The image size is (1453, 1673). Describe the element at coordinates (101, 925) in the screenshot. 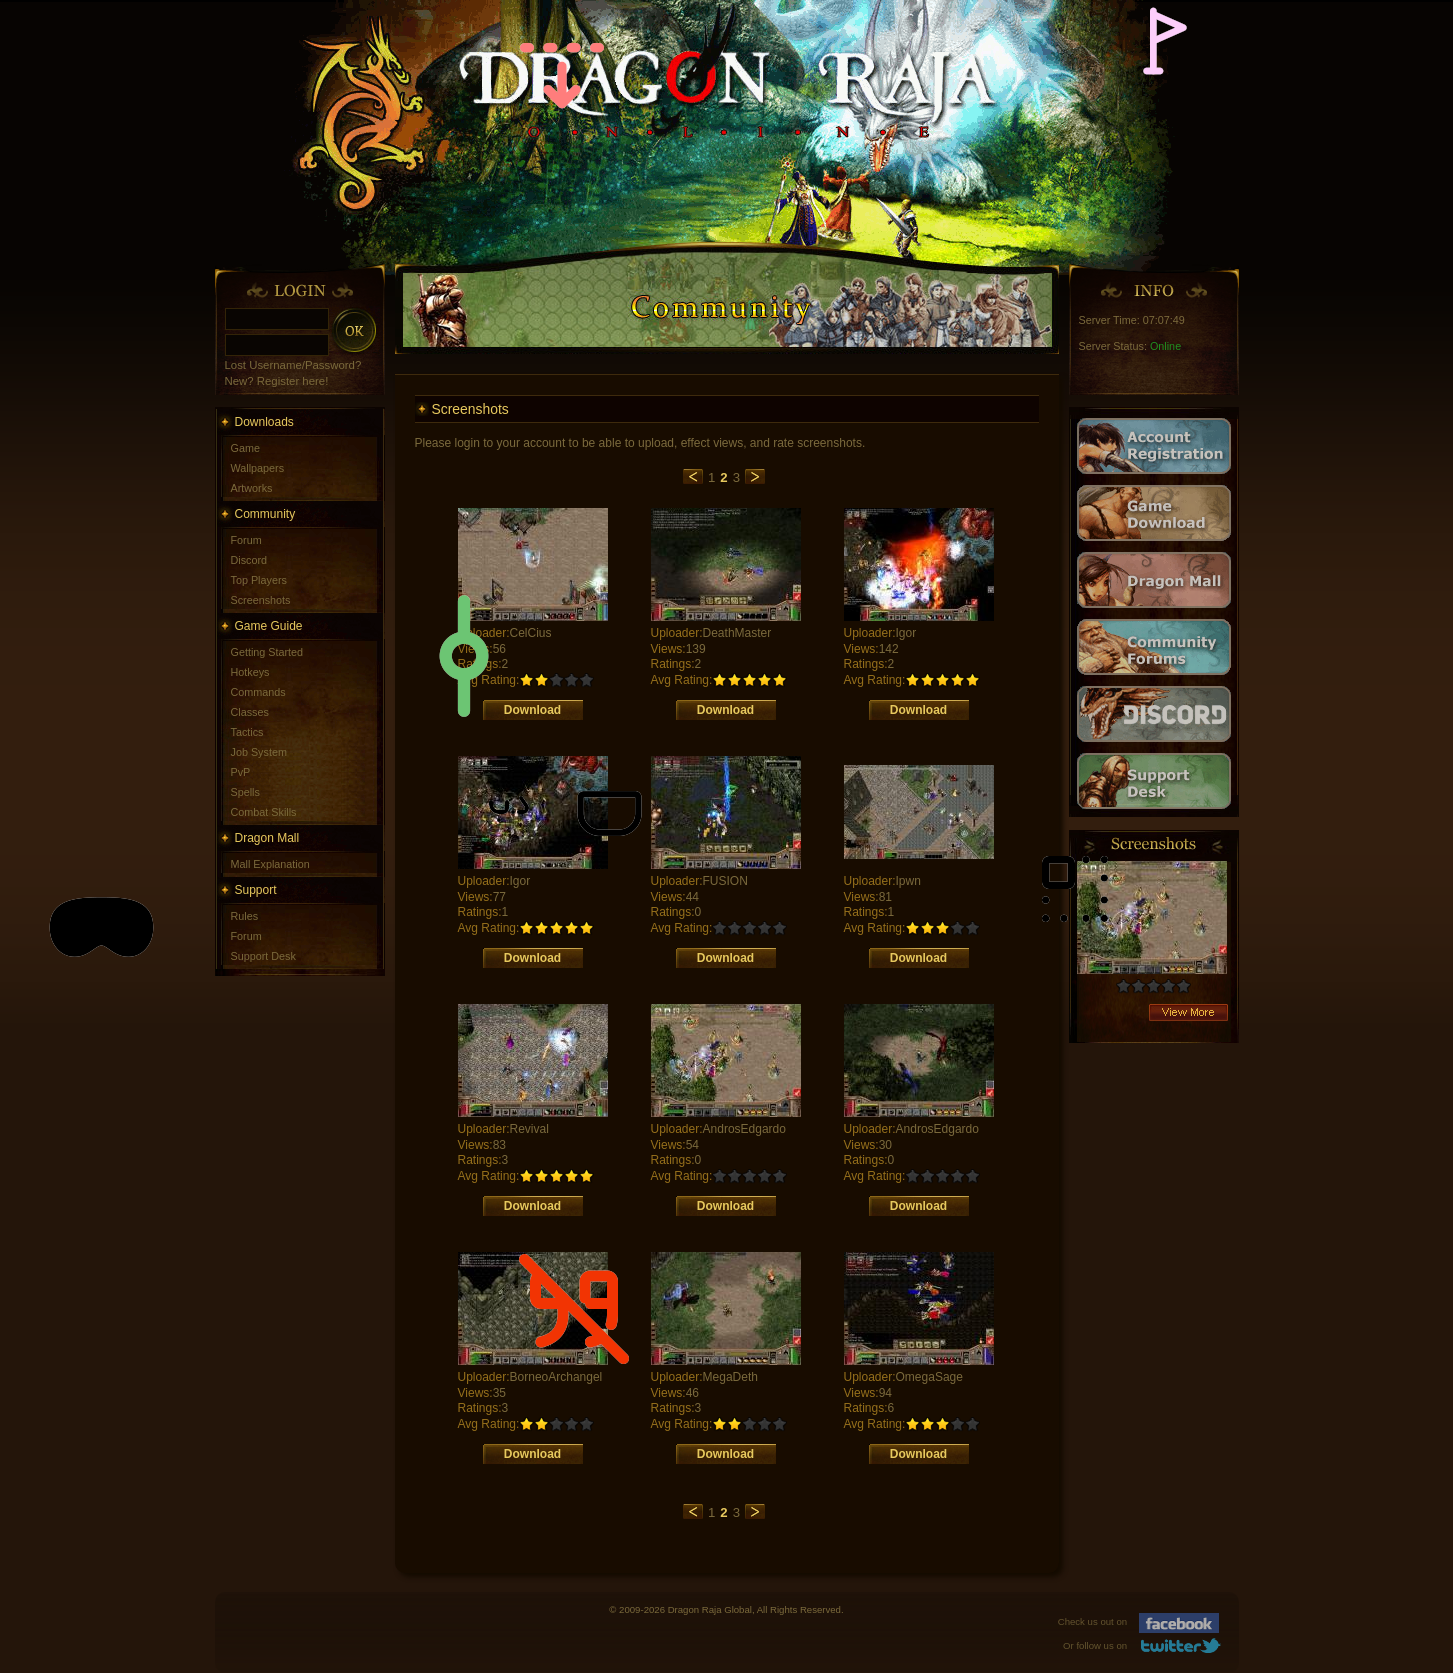

I see `access apple vision pro settings` at that location.